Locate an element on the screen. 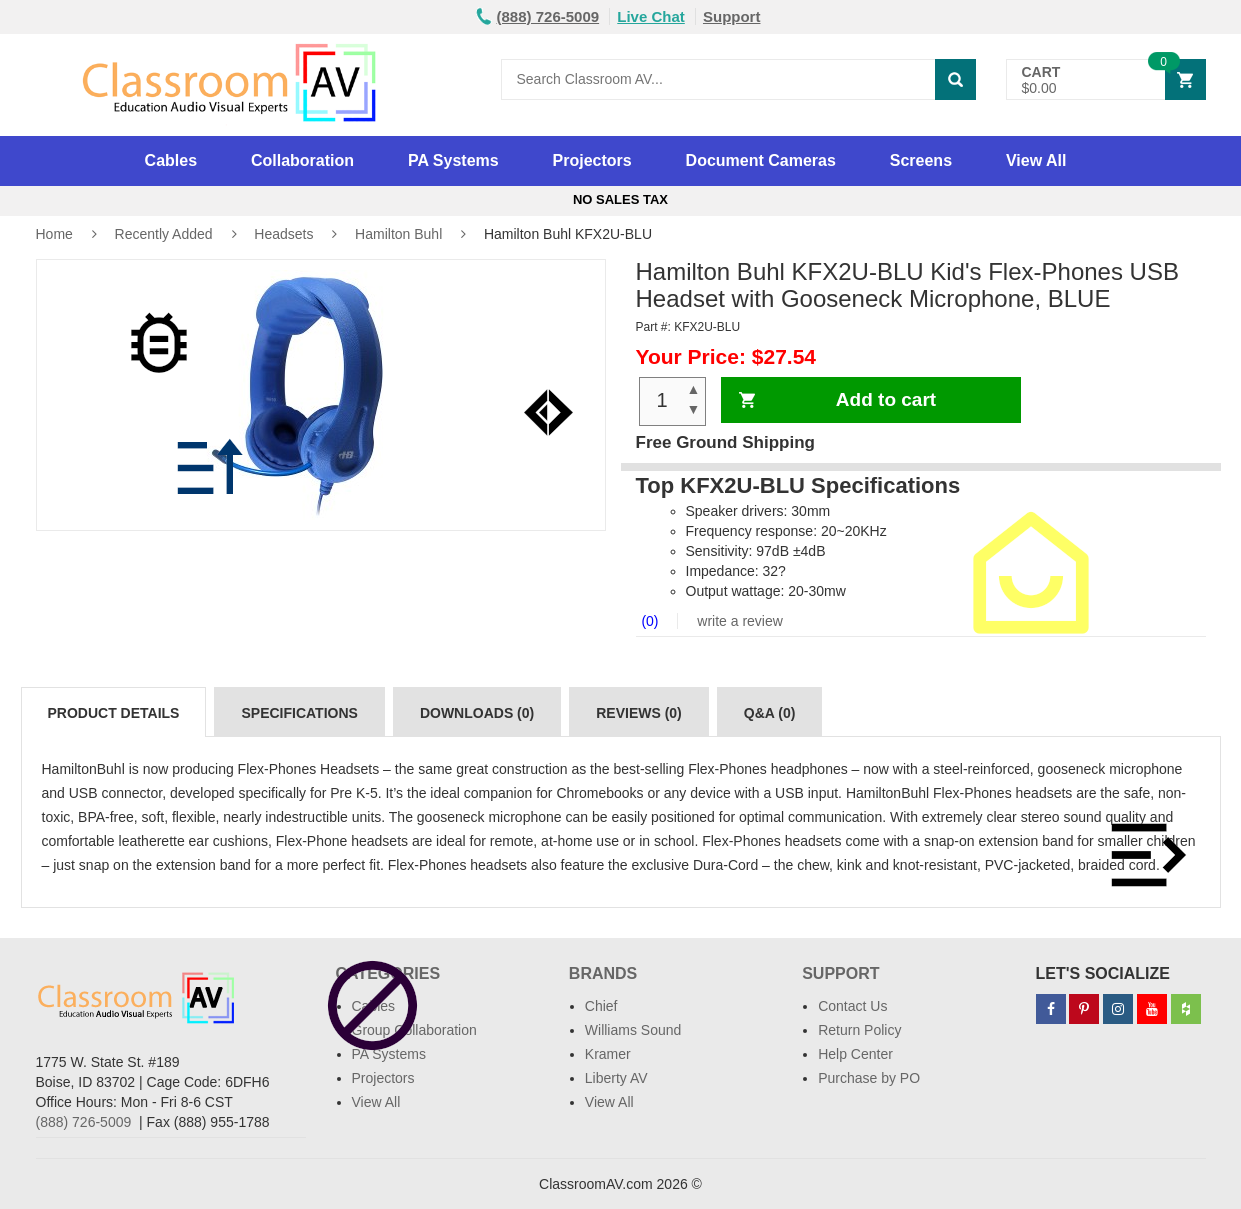  report a bug or software issue is located at coordinates (159, 342).